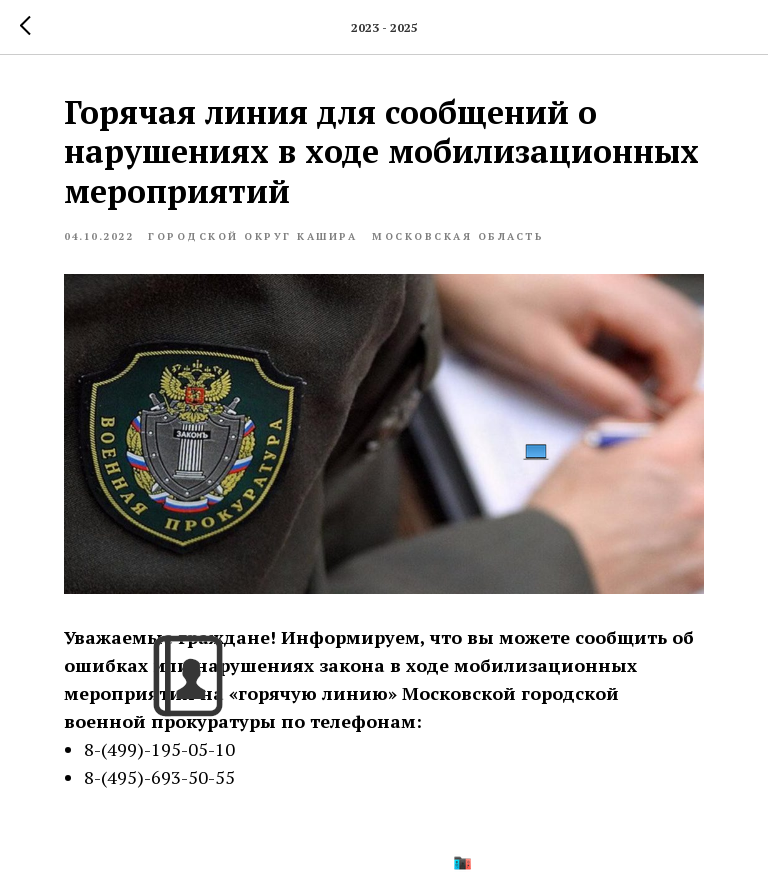  I want to click on open nintendo switch games folder, so click(462, 863).